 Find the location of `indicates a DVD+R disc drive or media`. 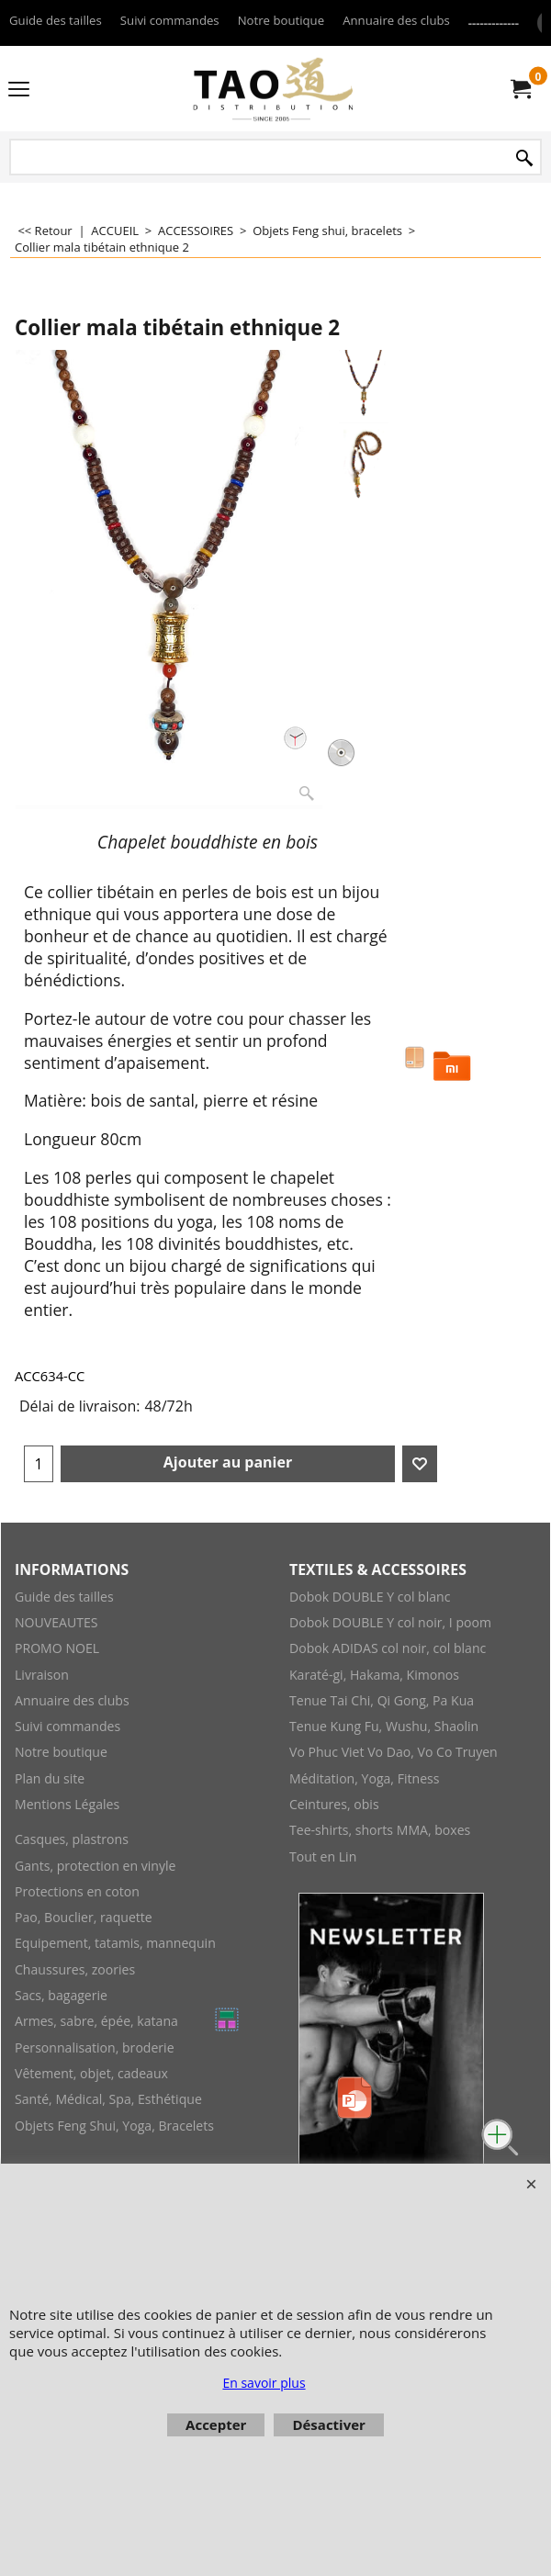

indicates a DVD+R disc drive or media is located at coordinates (341, 752).